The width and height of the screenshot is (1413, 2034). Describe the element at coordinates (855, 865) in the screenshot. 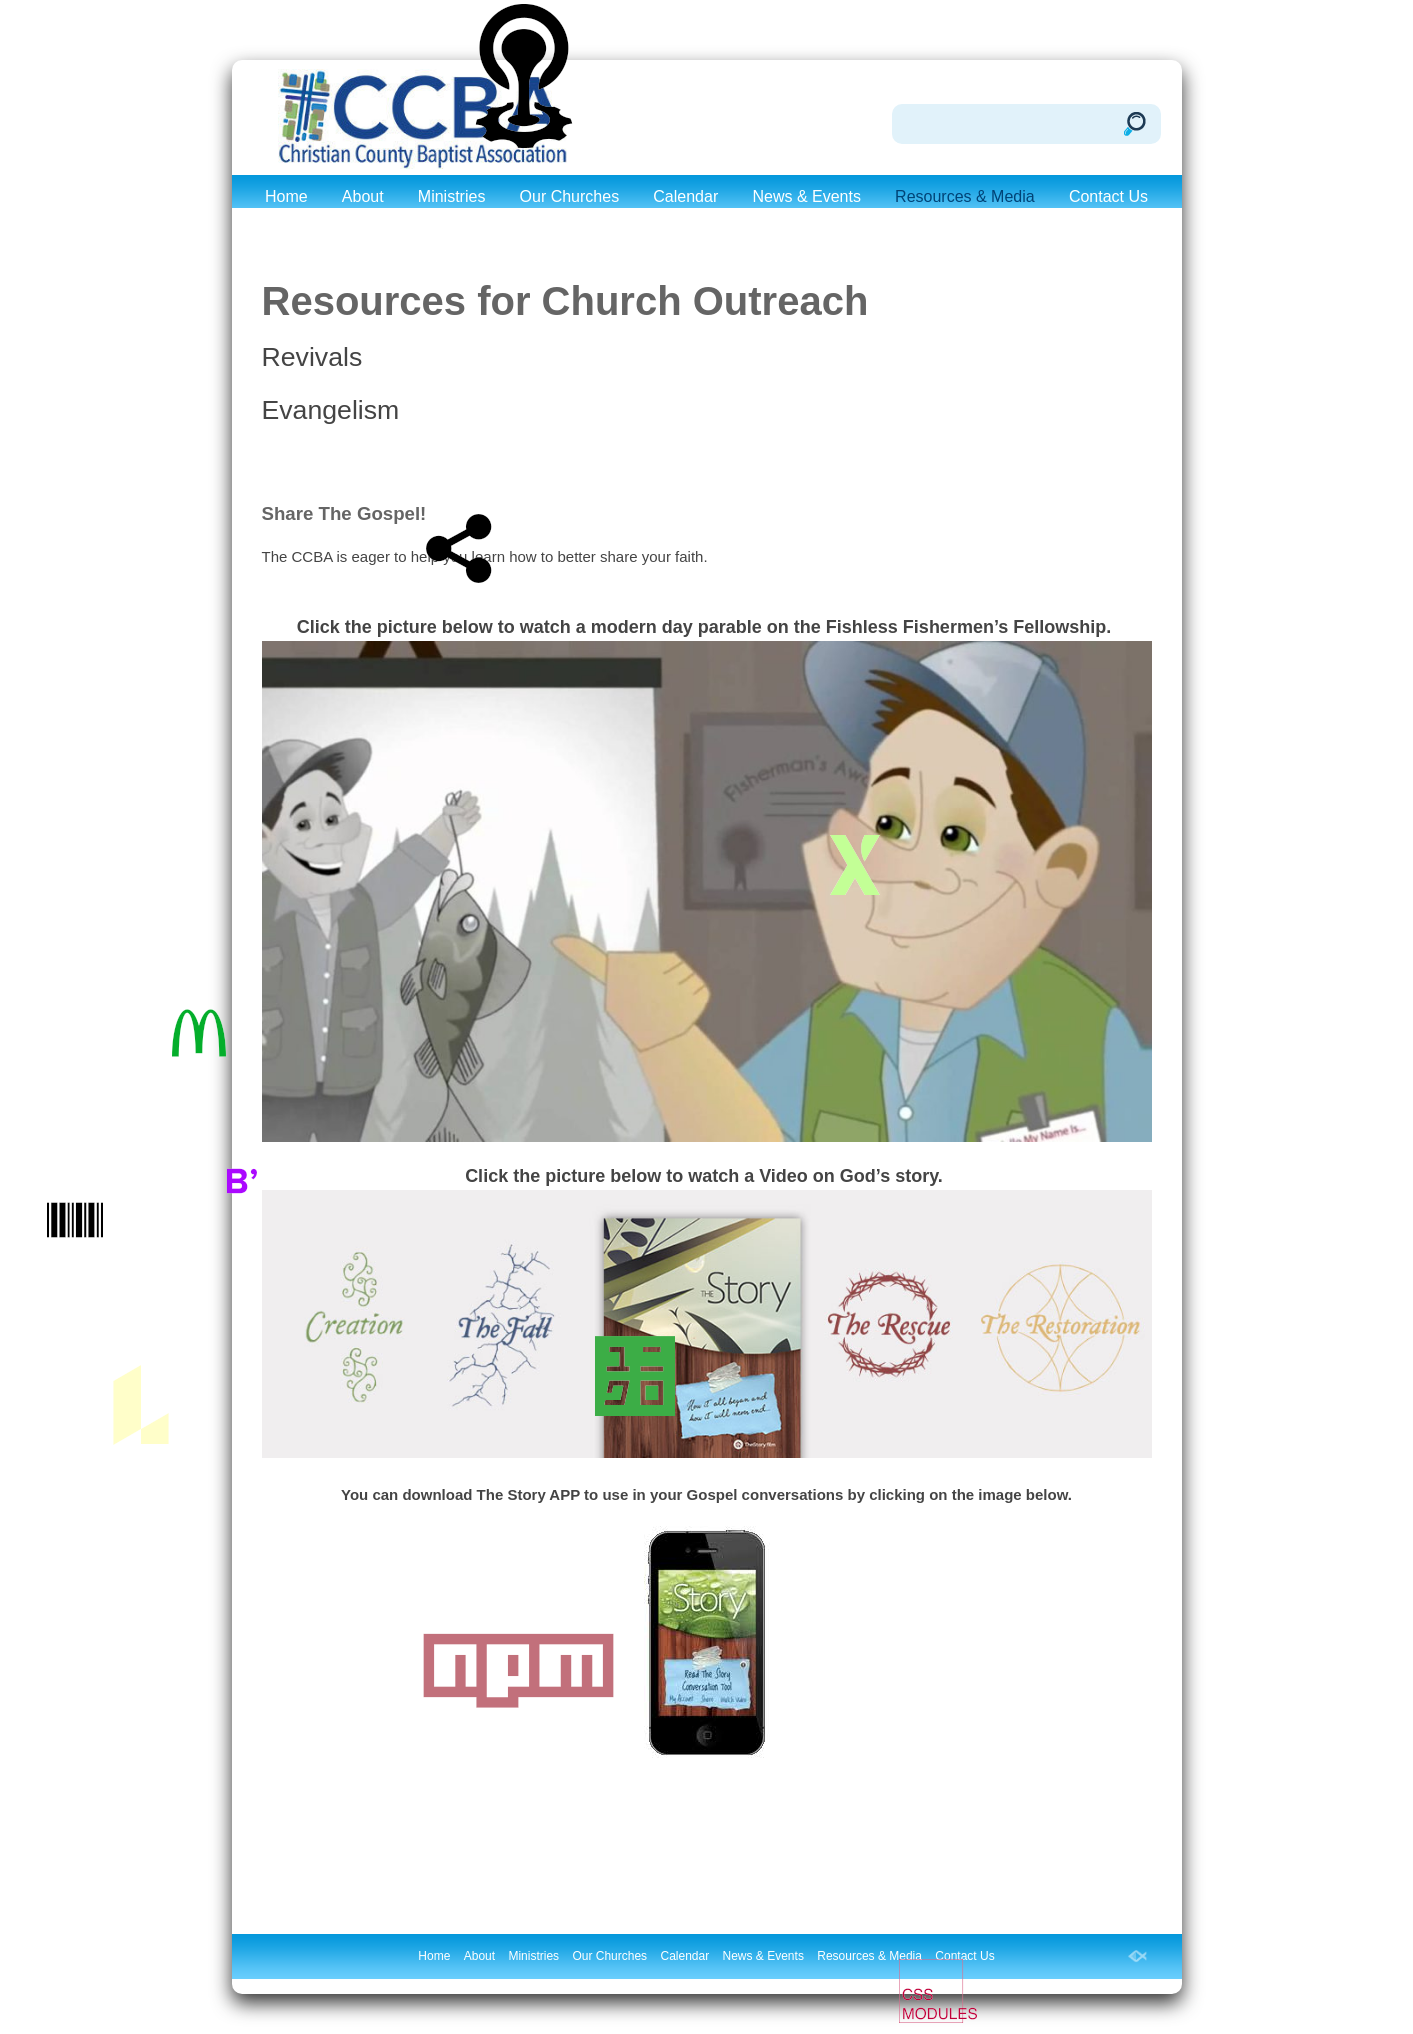

I see `xstate library logo` at that location.